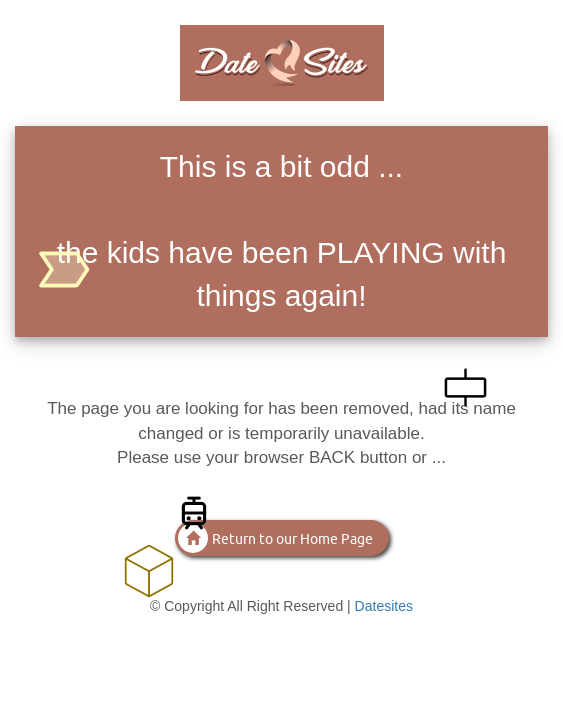  What do you see at coordinates (194, 513) in the screenshot?
I see `view tram or light rail transit options` at bounding box center [194, 513].